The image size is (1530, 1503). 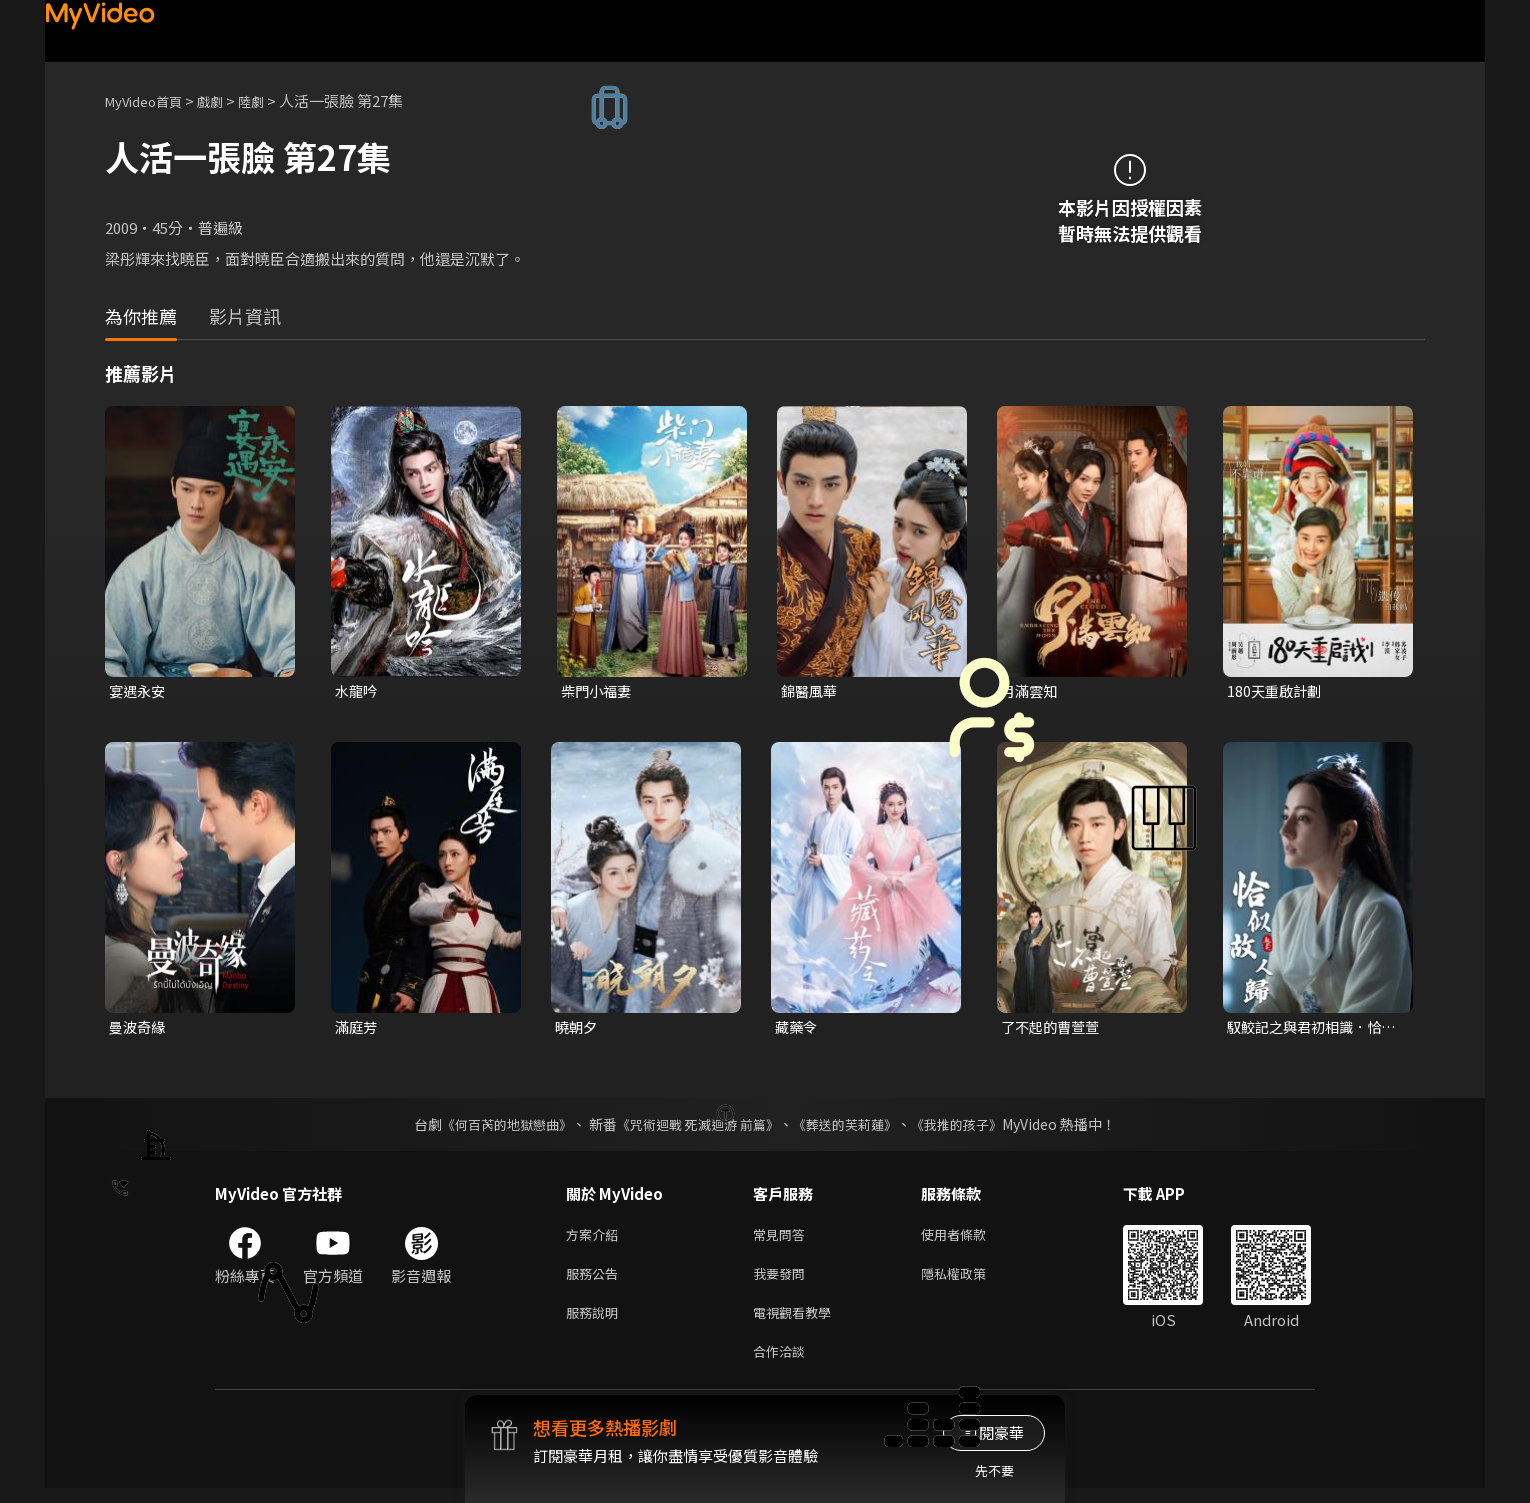 I want to click on view landmark or tourist attraction, so click(x=156, y=1145).